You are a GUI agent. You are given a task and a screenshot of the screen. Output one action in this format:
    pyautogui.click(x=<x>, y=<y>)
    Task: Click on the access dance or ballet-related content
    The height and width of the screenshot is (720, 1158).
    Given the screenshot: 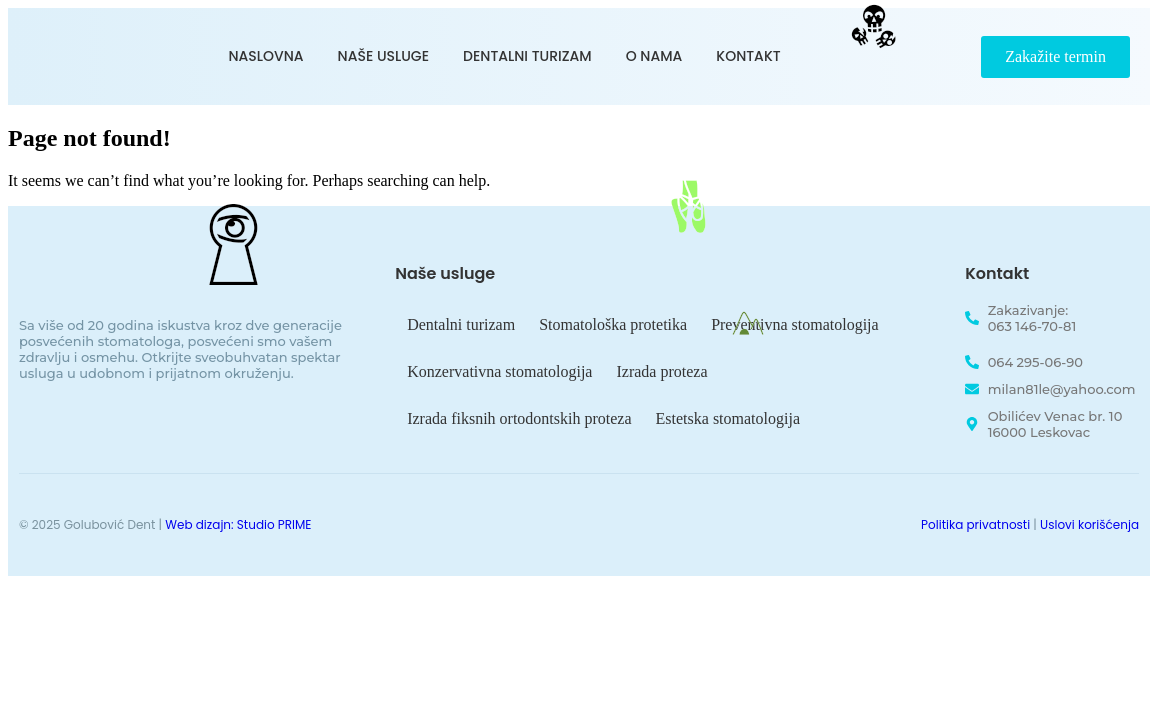 What is the action you would take?
    pyautogui.click(x=689, y=207)
    